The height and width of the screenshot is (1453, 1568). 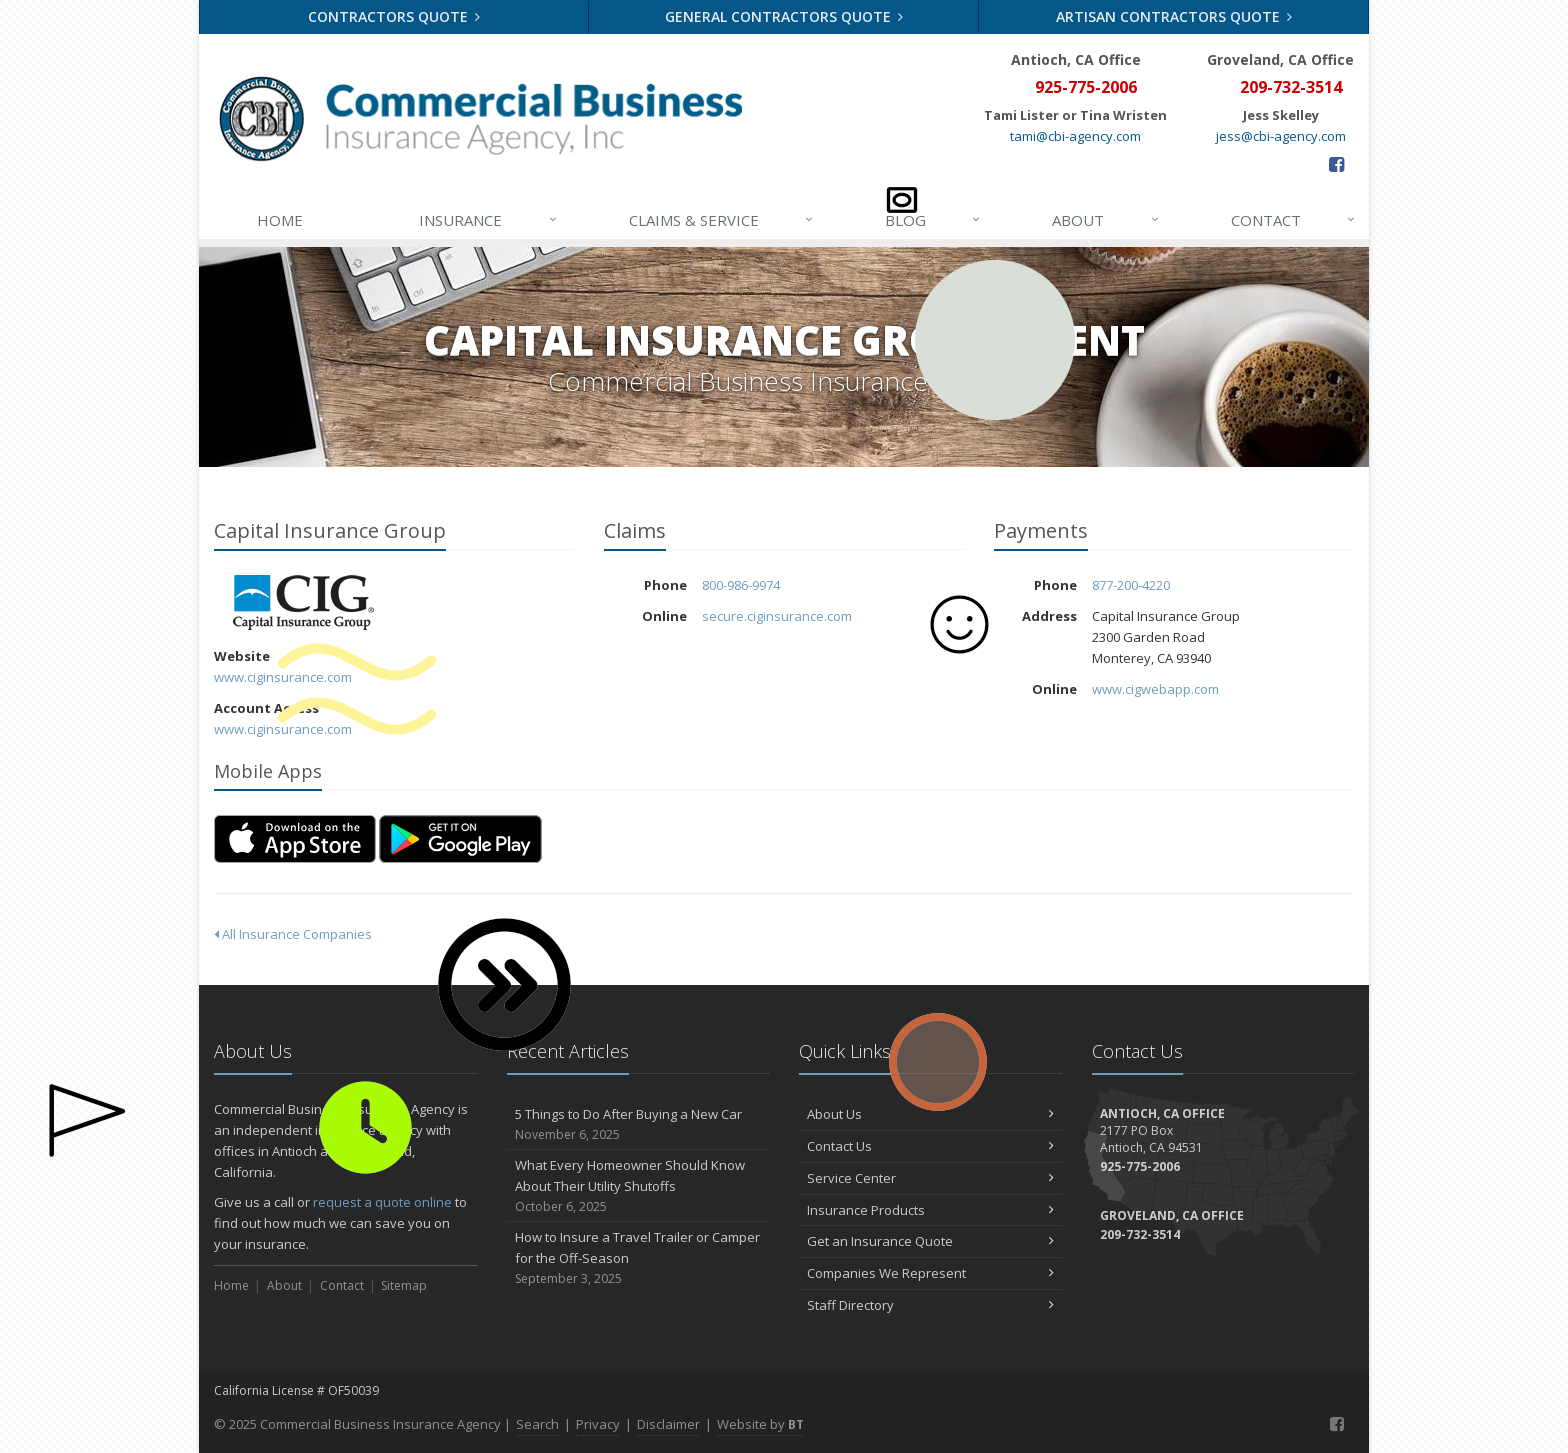 What do you see at coordinates (959, 624) in the screenshot?
I see `add an emoji or reaction` at bounding box center [959, 624].